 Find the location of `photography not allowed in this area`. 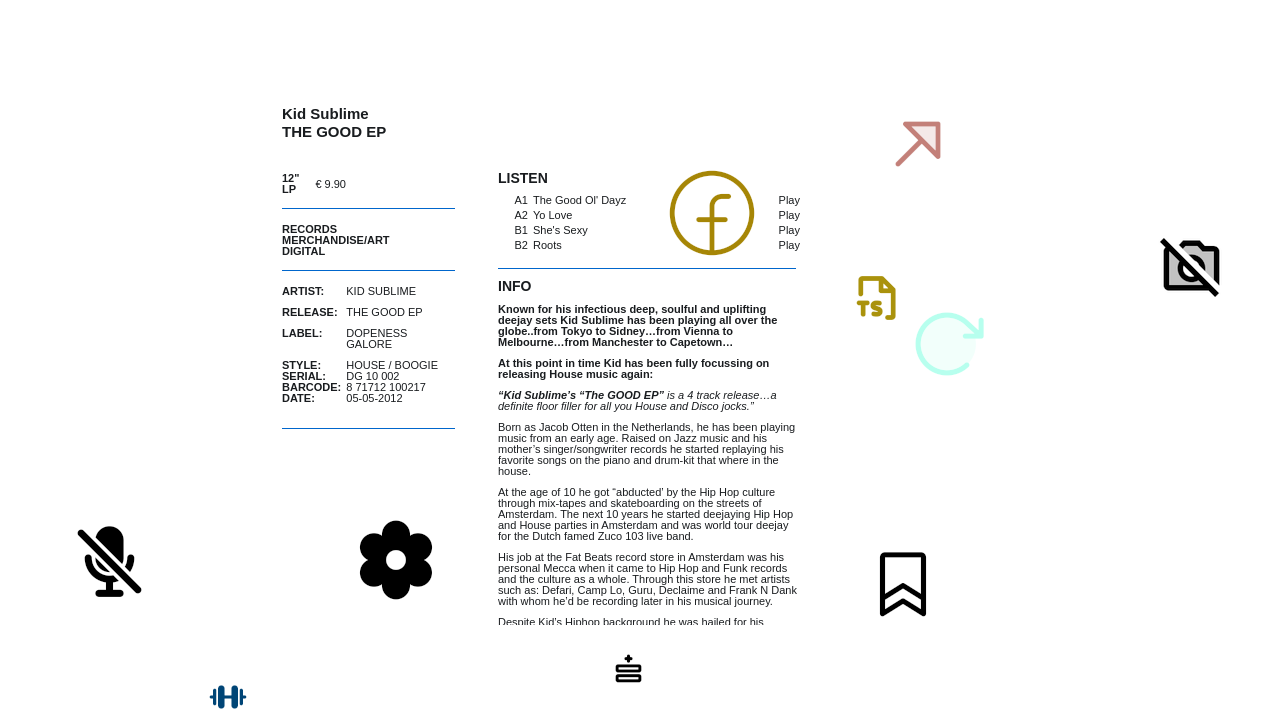

photography not allowed in this area is located at coordinates (1191, 265).